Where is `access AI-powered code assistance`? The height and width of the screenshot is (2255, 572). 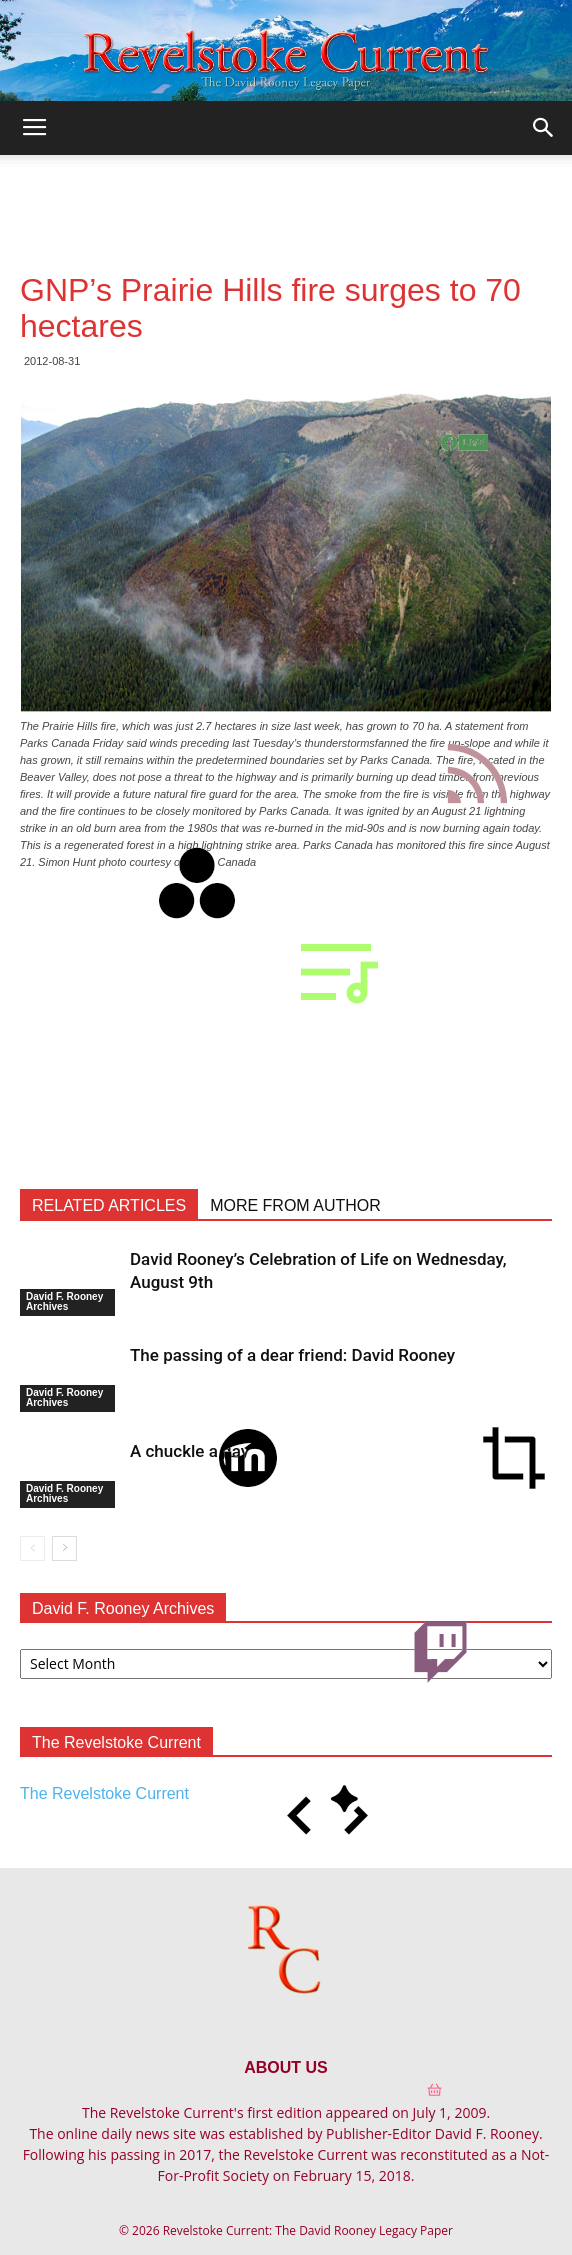 access AI-powered code assistance is located at coordinates (327, 1815).